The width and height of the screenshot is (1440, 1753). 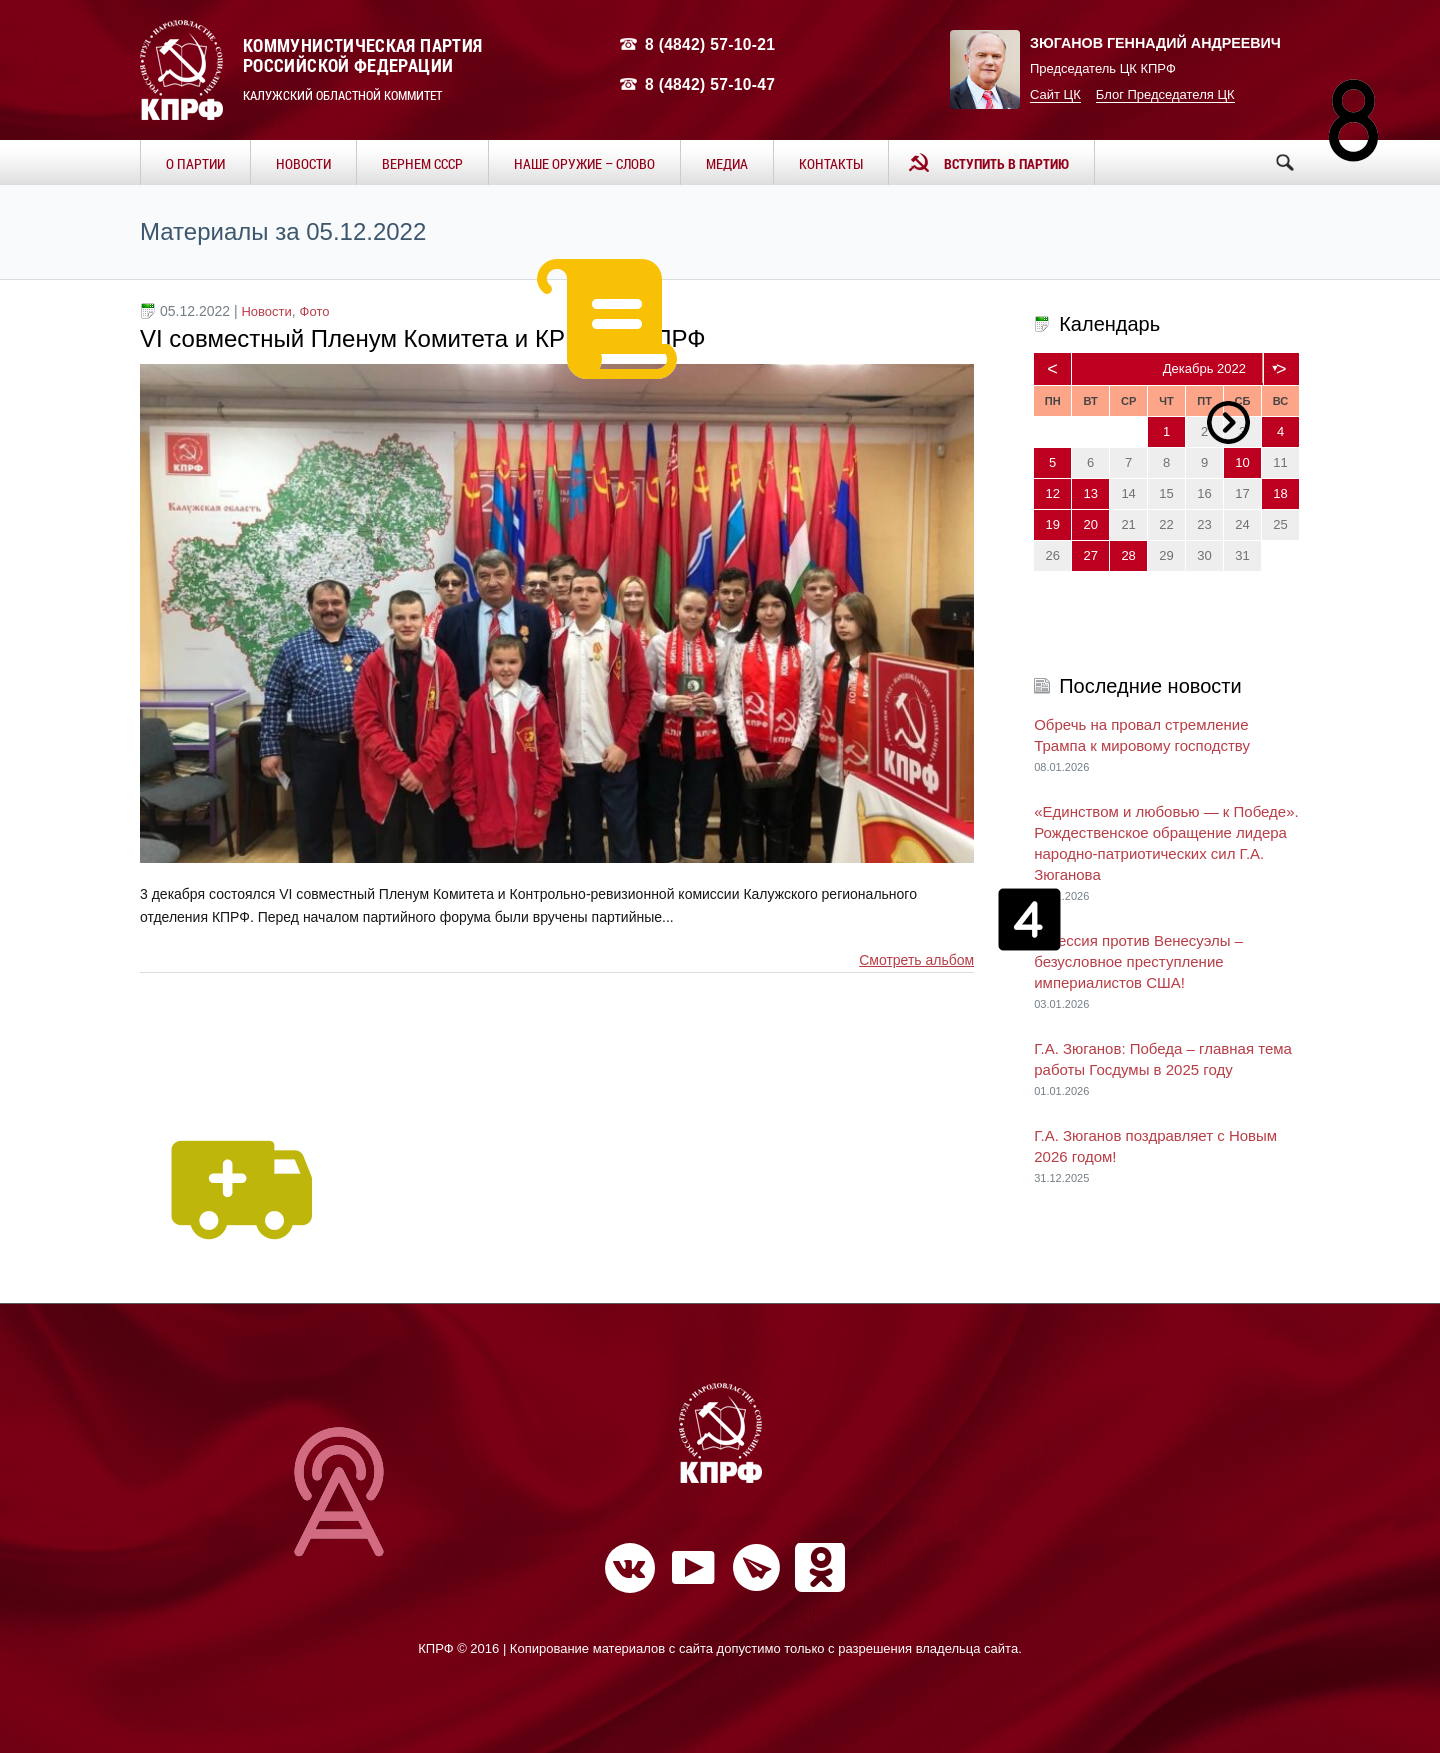 I want to click on view terms and conditions or legal documents, so click(x=612, y=319).